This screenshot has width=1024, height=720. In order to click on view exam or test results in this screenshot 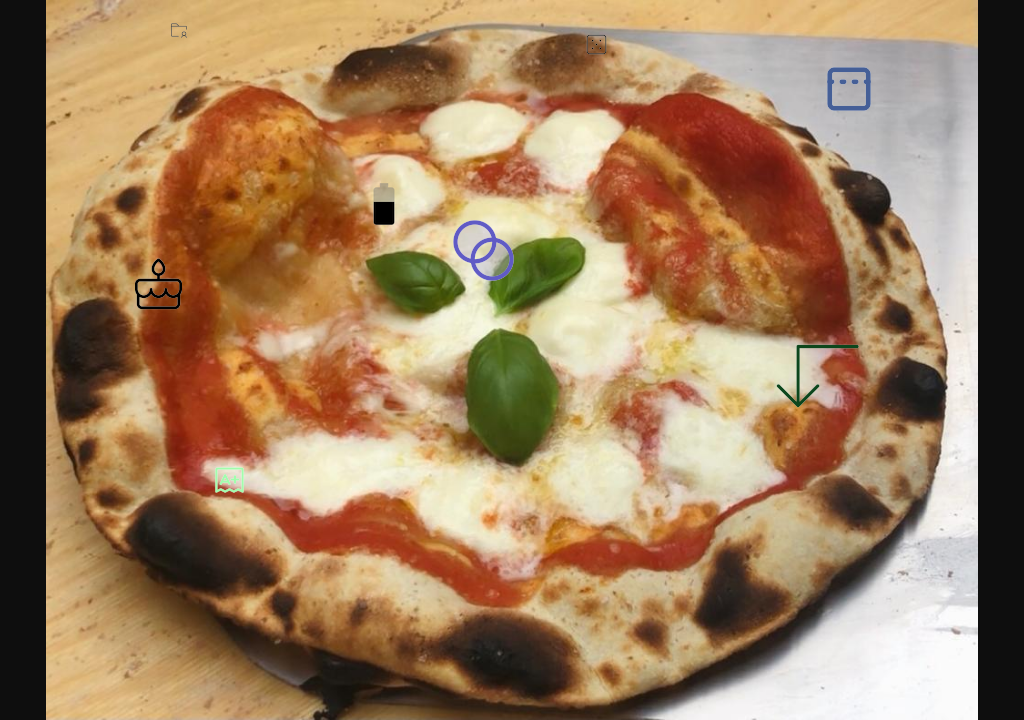, I will do `click(229, 479)`.